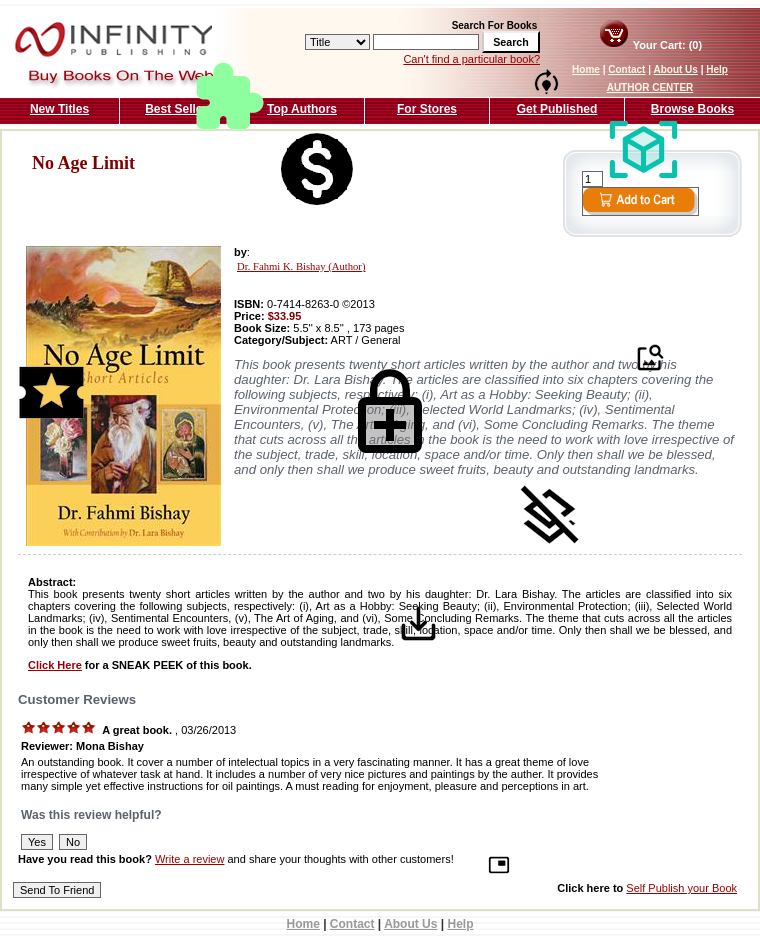  I want to click on download file to device, so click(418, 623).